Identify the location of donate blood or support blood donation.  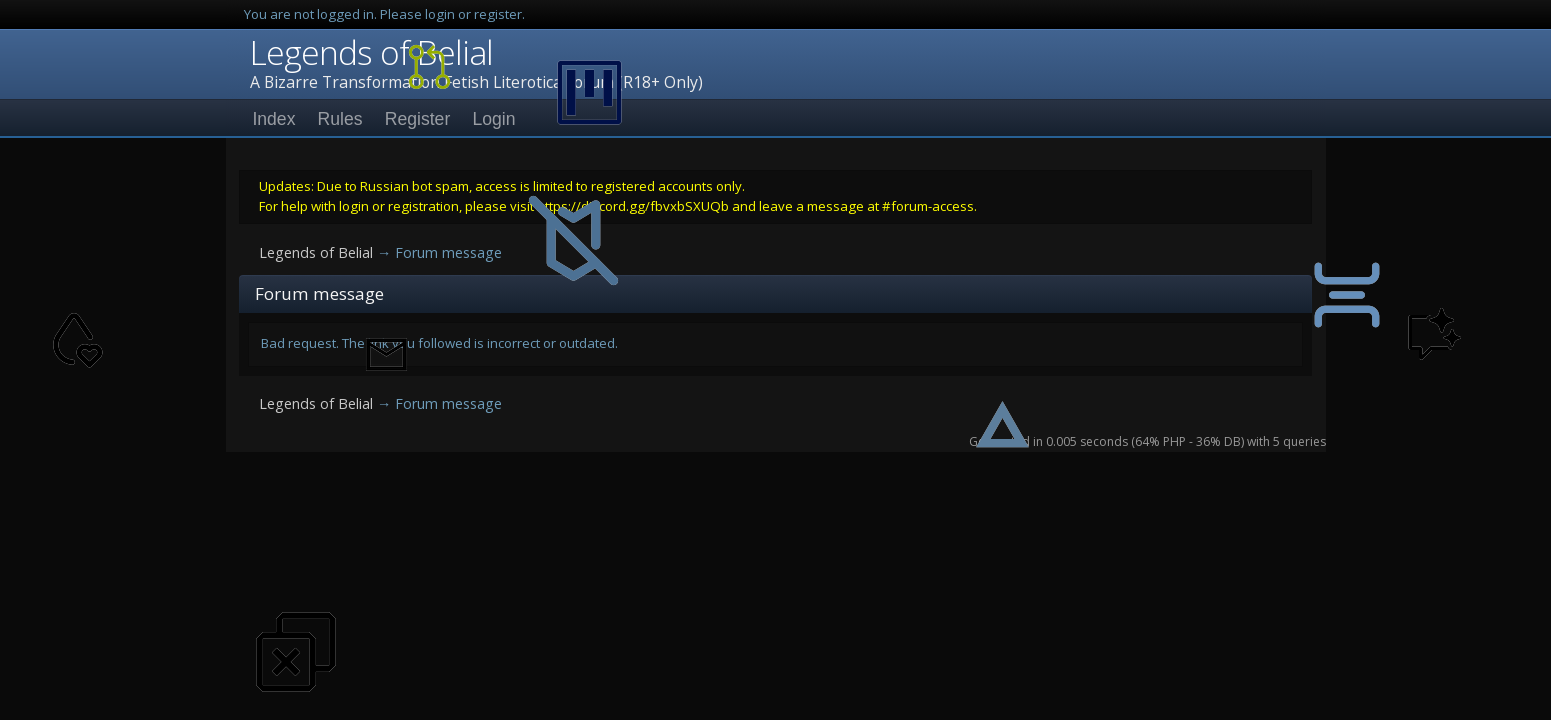
(74, 339).